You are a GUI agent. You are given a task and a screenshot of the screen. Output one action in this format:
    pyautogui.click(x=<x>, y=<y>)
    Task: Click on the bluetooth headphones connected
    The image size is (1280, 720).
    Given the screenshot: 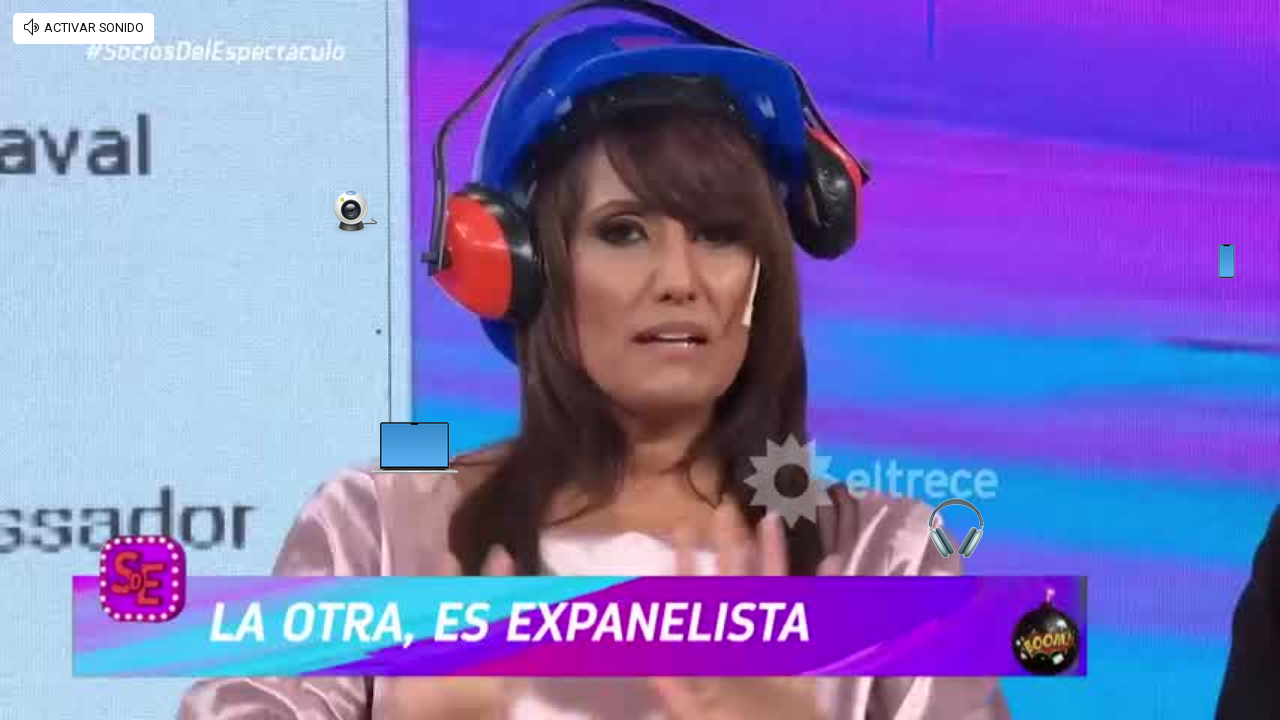 What is the action you would take?
    pyautogui.click(x=956, y=528)
    